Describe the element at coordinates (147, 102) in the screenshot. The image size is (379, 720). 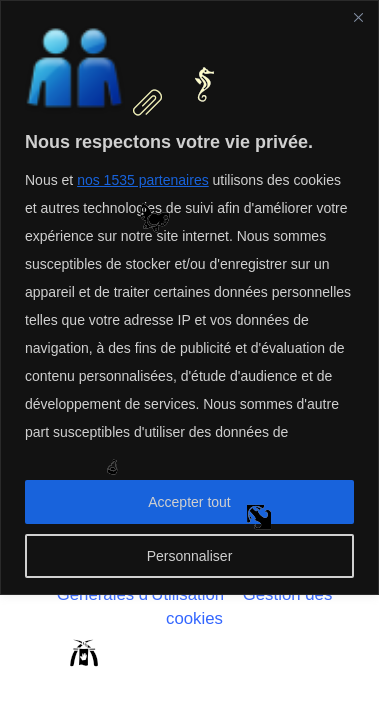
I see `attach a file to your message` at that location.